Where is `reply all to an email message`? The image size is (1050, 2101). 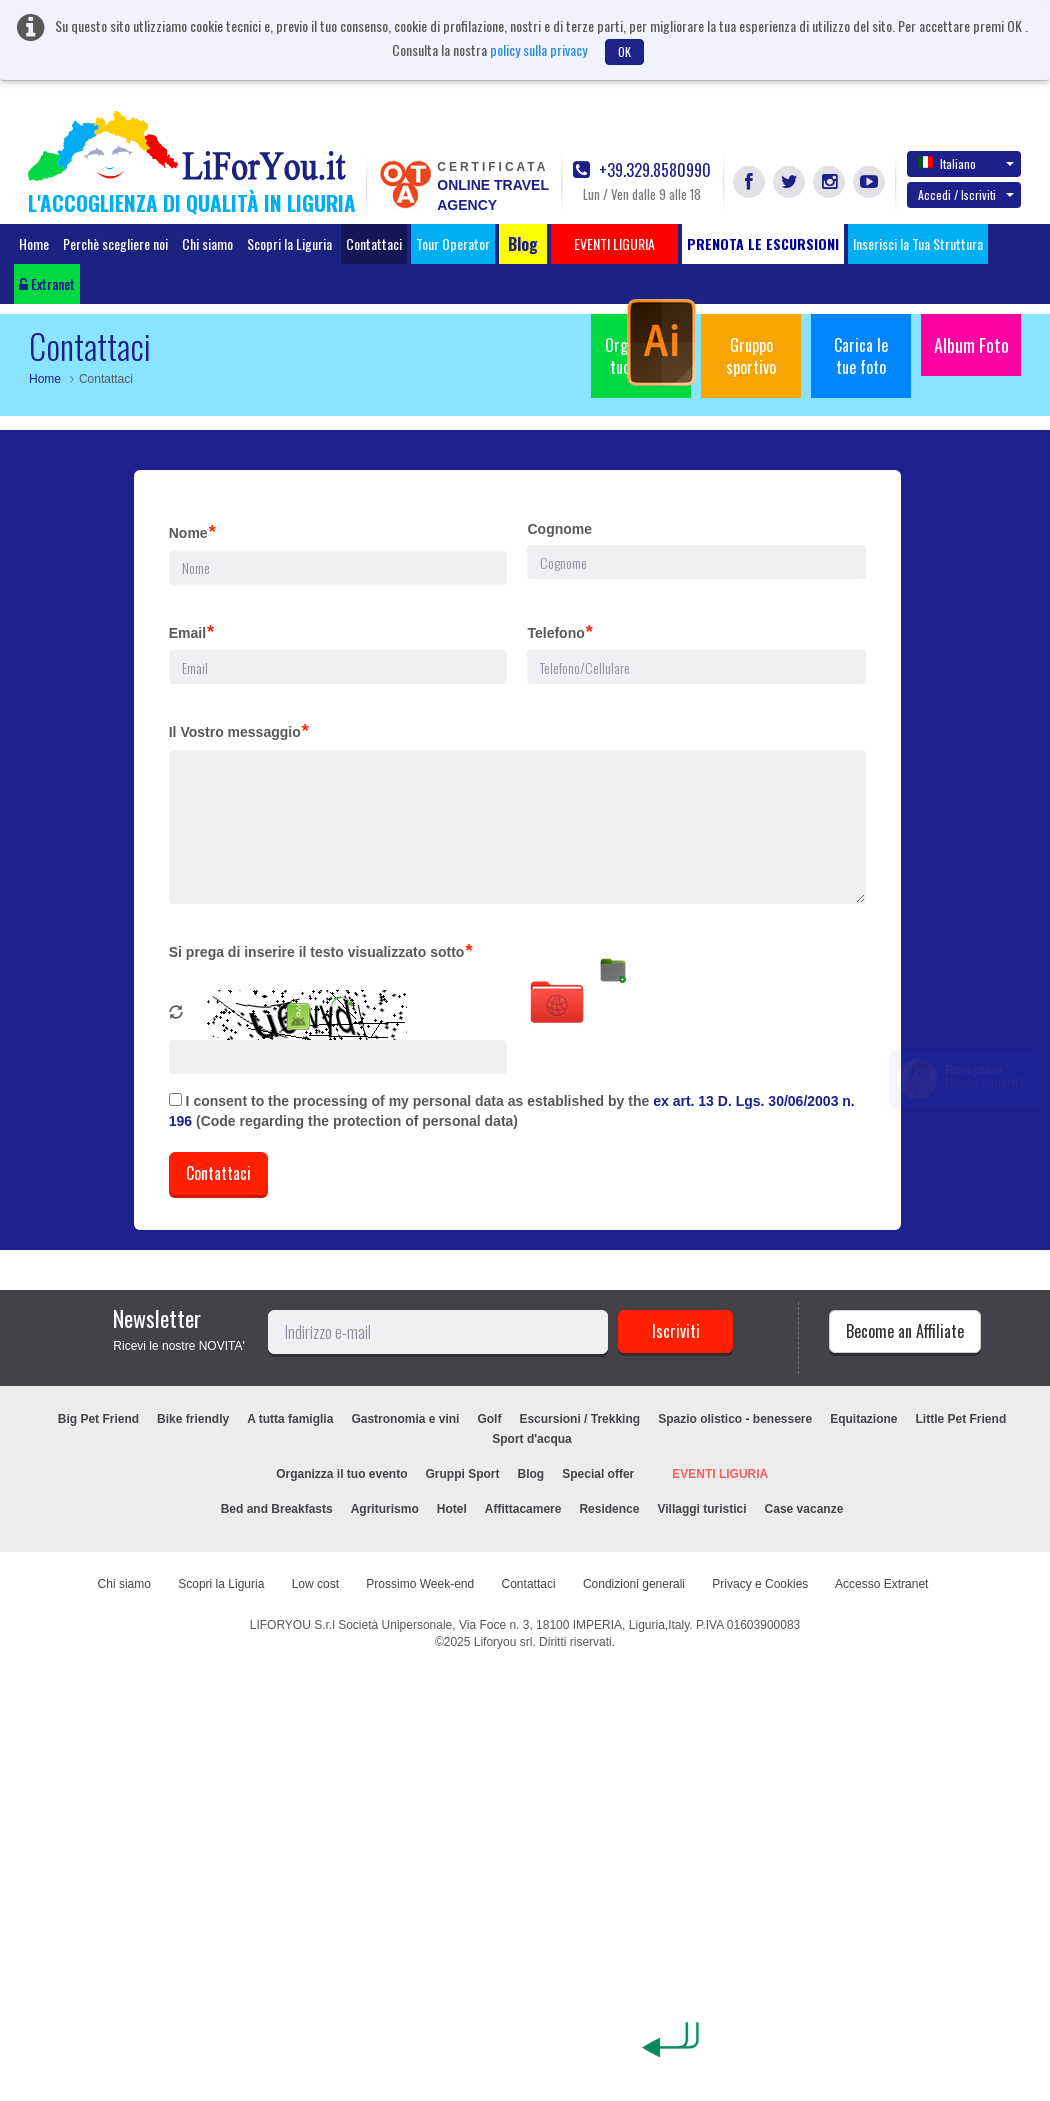
reply all to an email message is located at coordinates (669, 2039).